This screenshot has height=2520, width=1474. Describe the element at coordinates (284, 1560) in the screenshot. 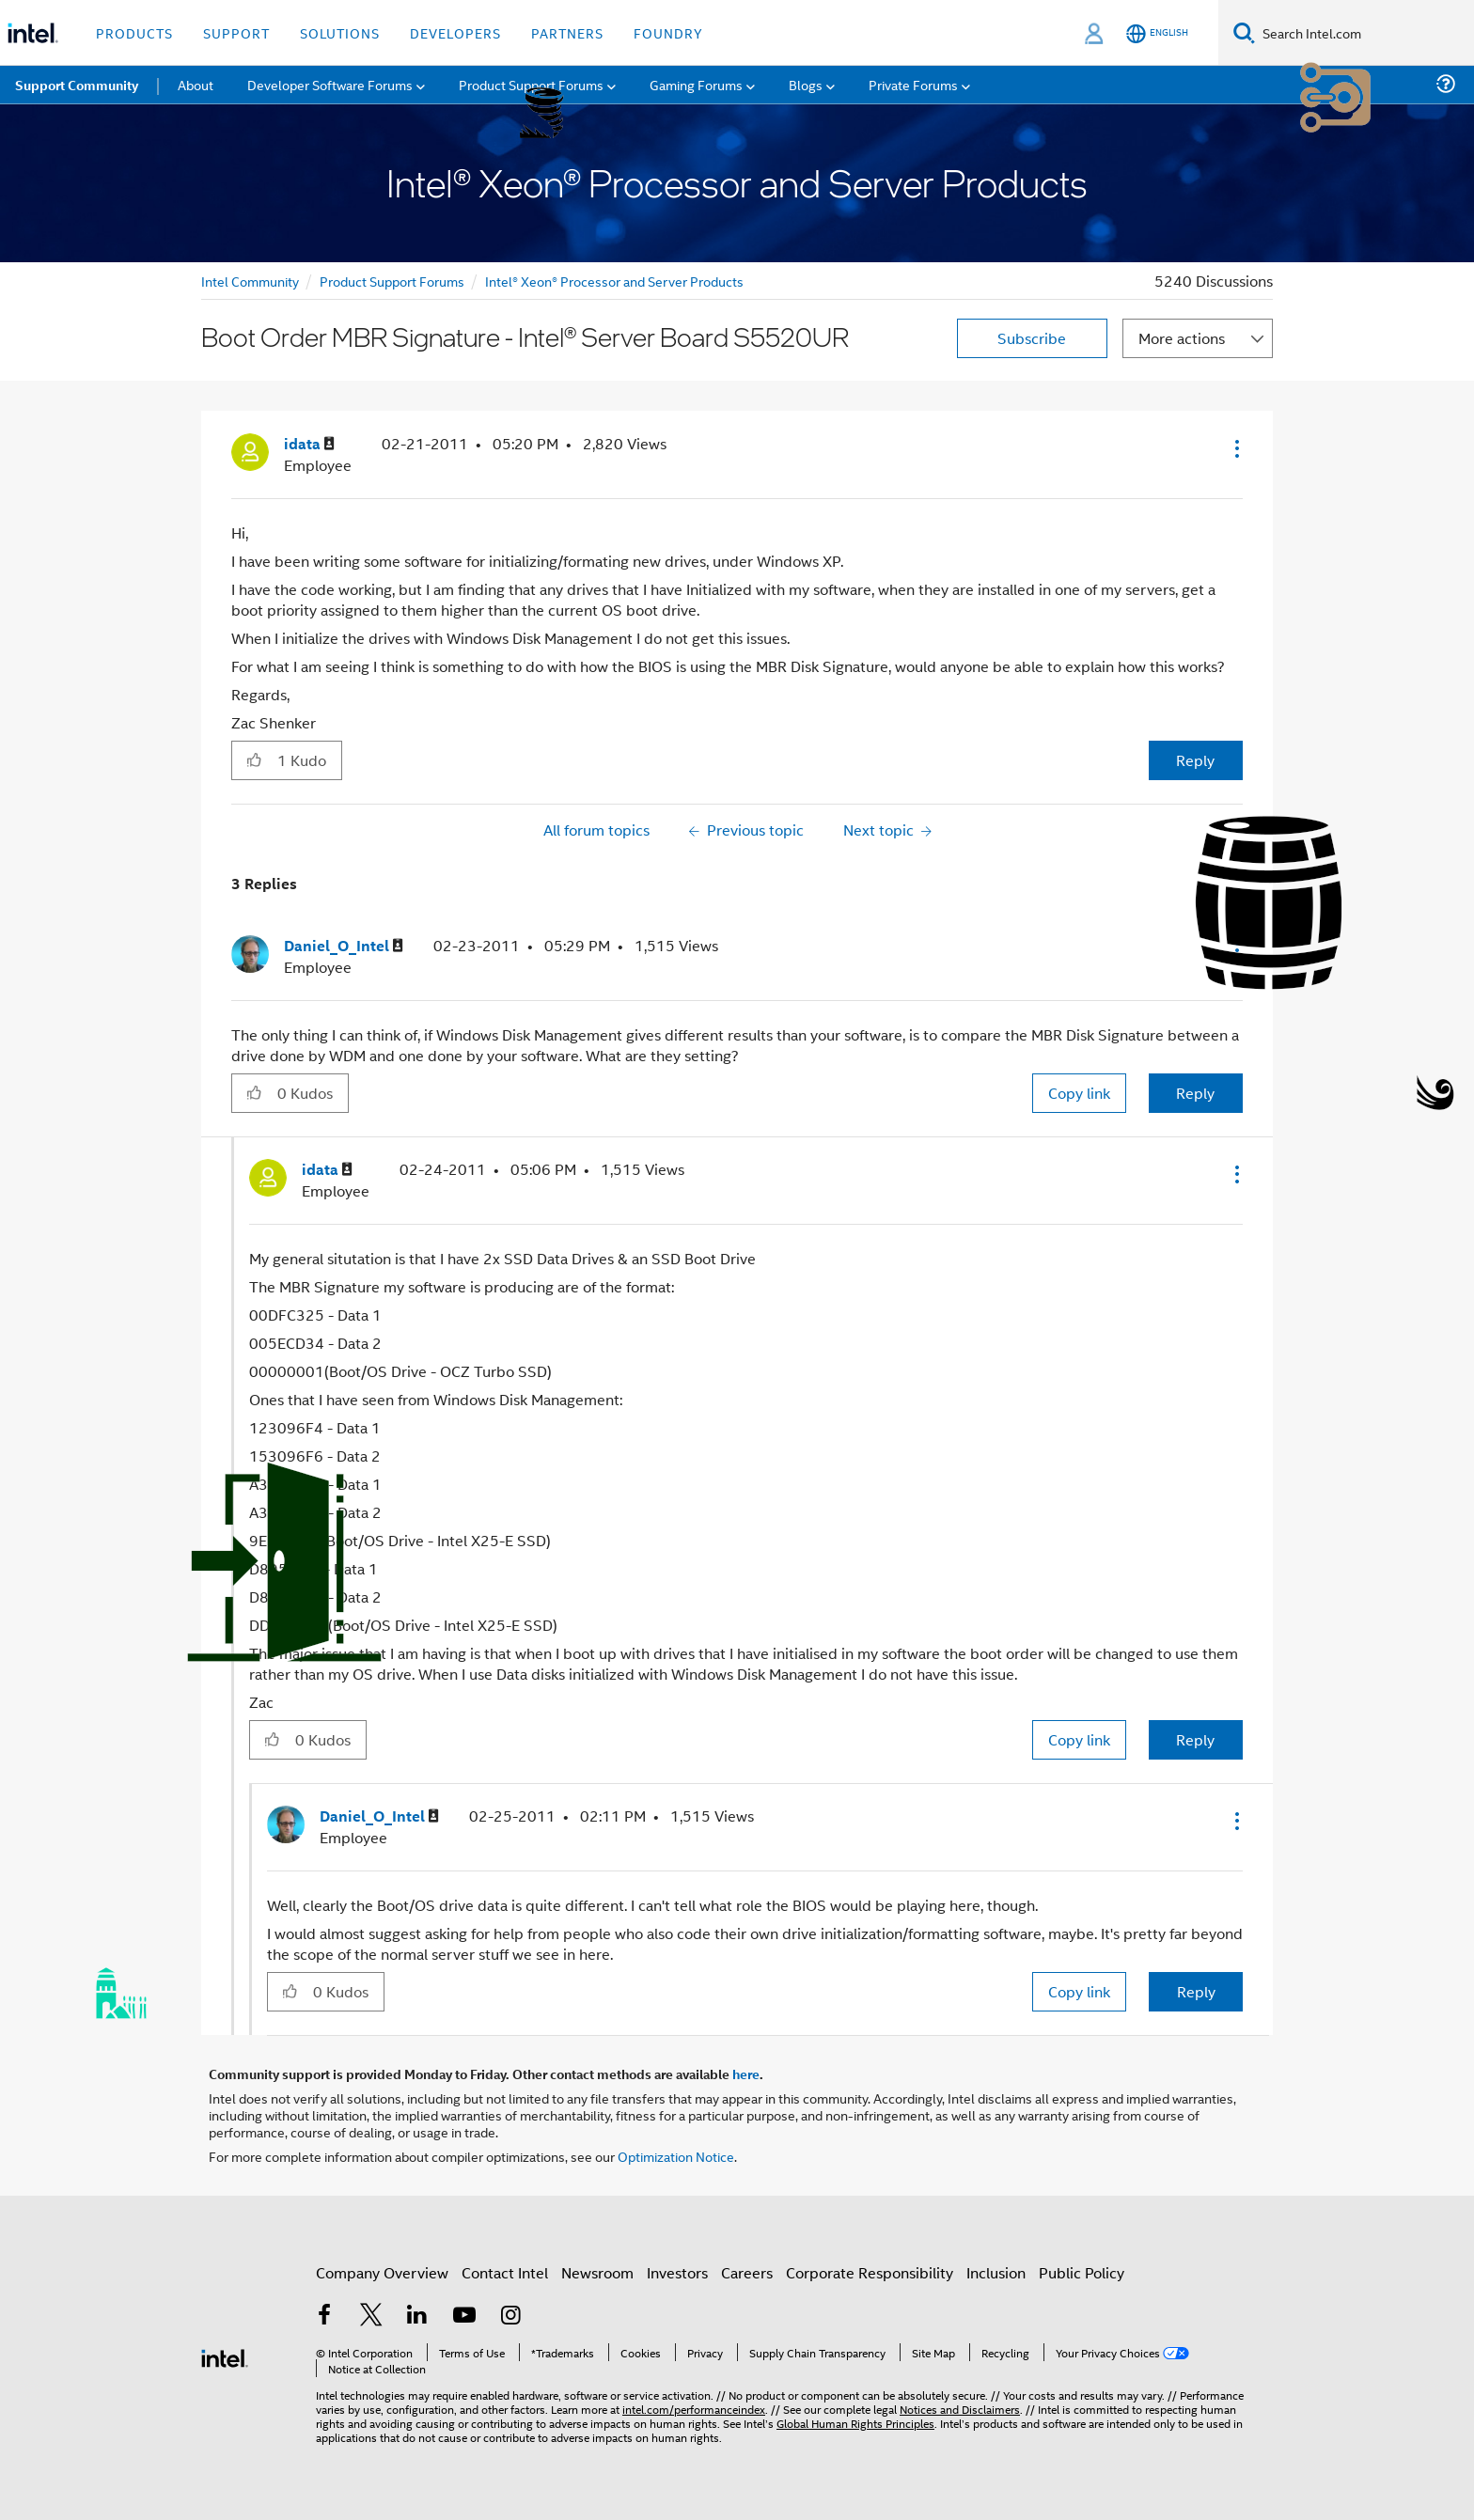

I see `exit or log out of the current session` at that location.